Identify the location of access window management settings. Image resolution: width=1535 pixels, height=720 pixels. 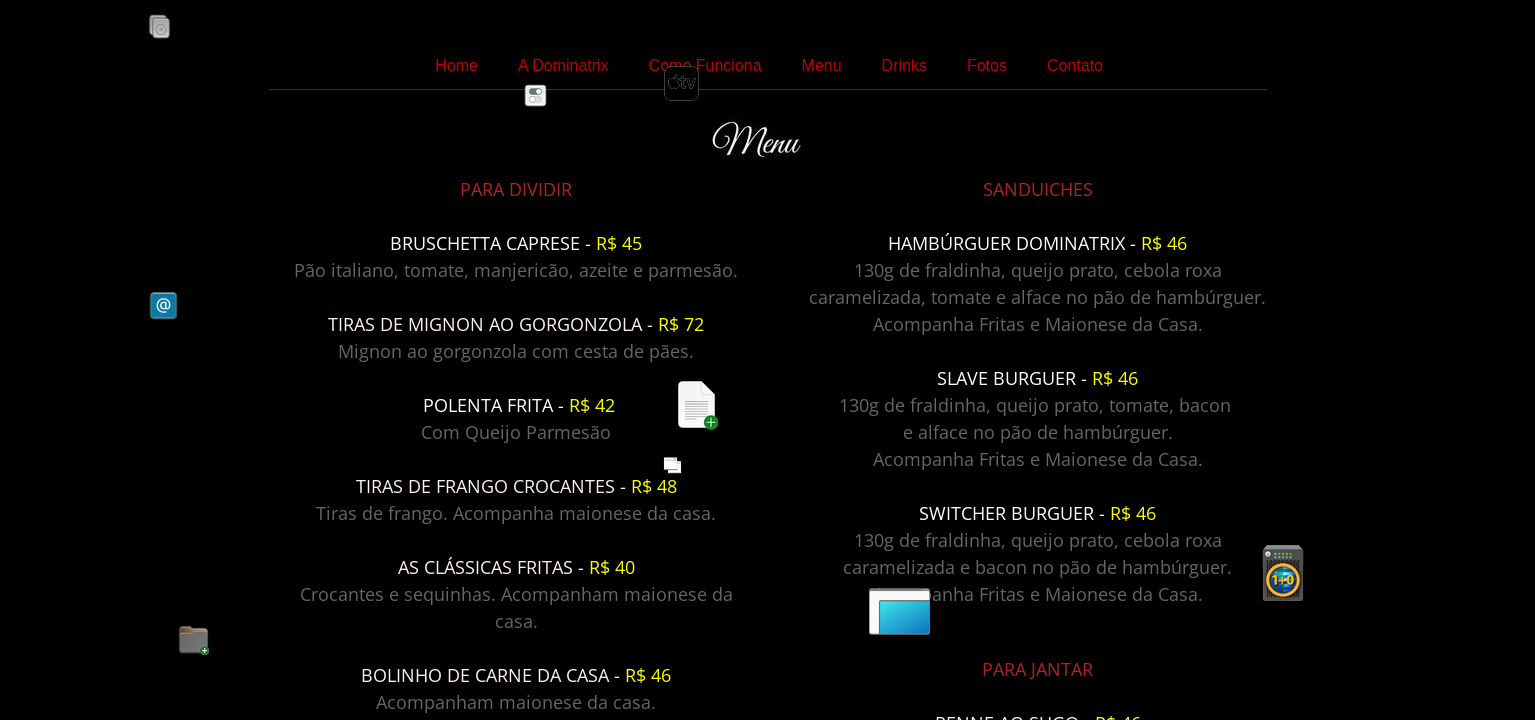
(672, 465).